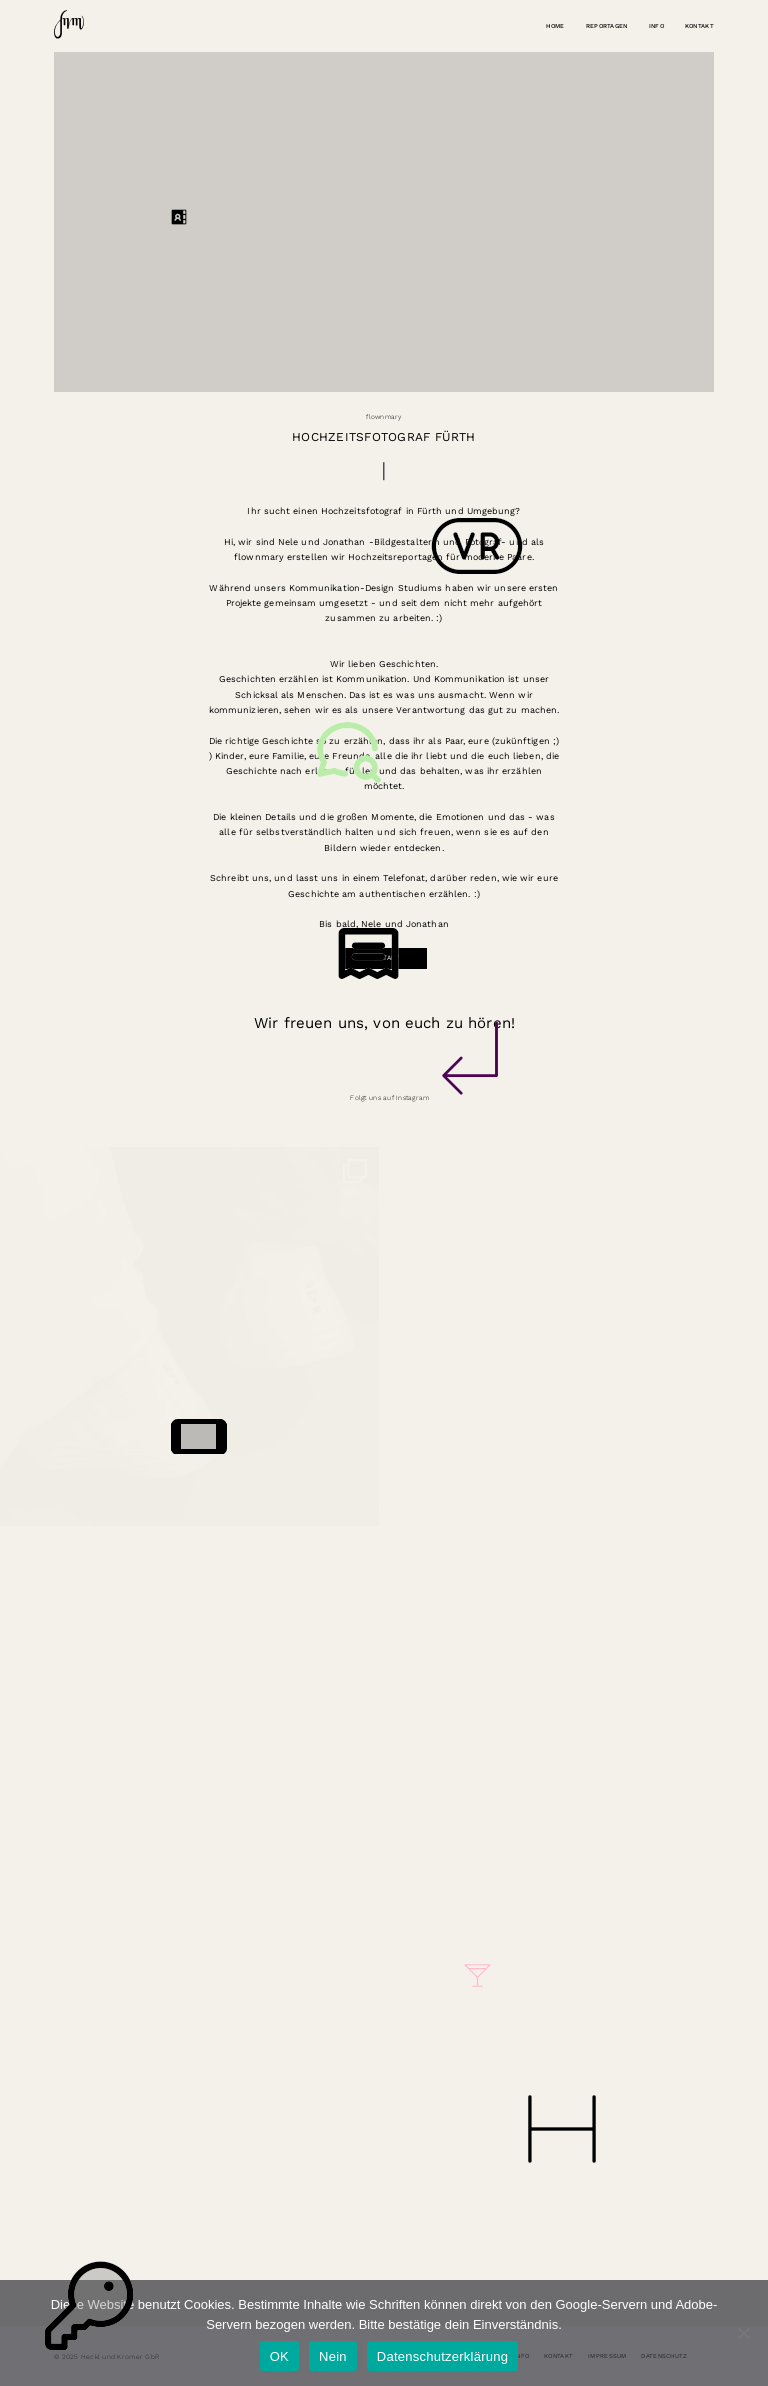  I want to click on view purchase receipt or transaction history, so click(368, 953).